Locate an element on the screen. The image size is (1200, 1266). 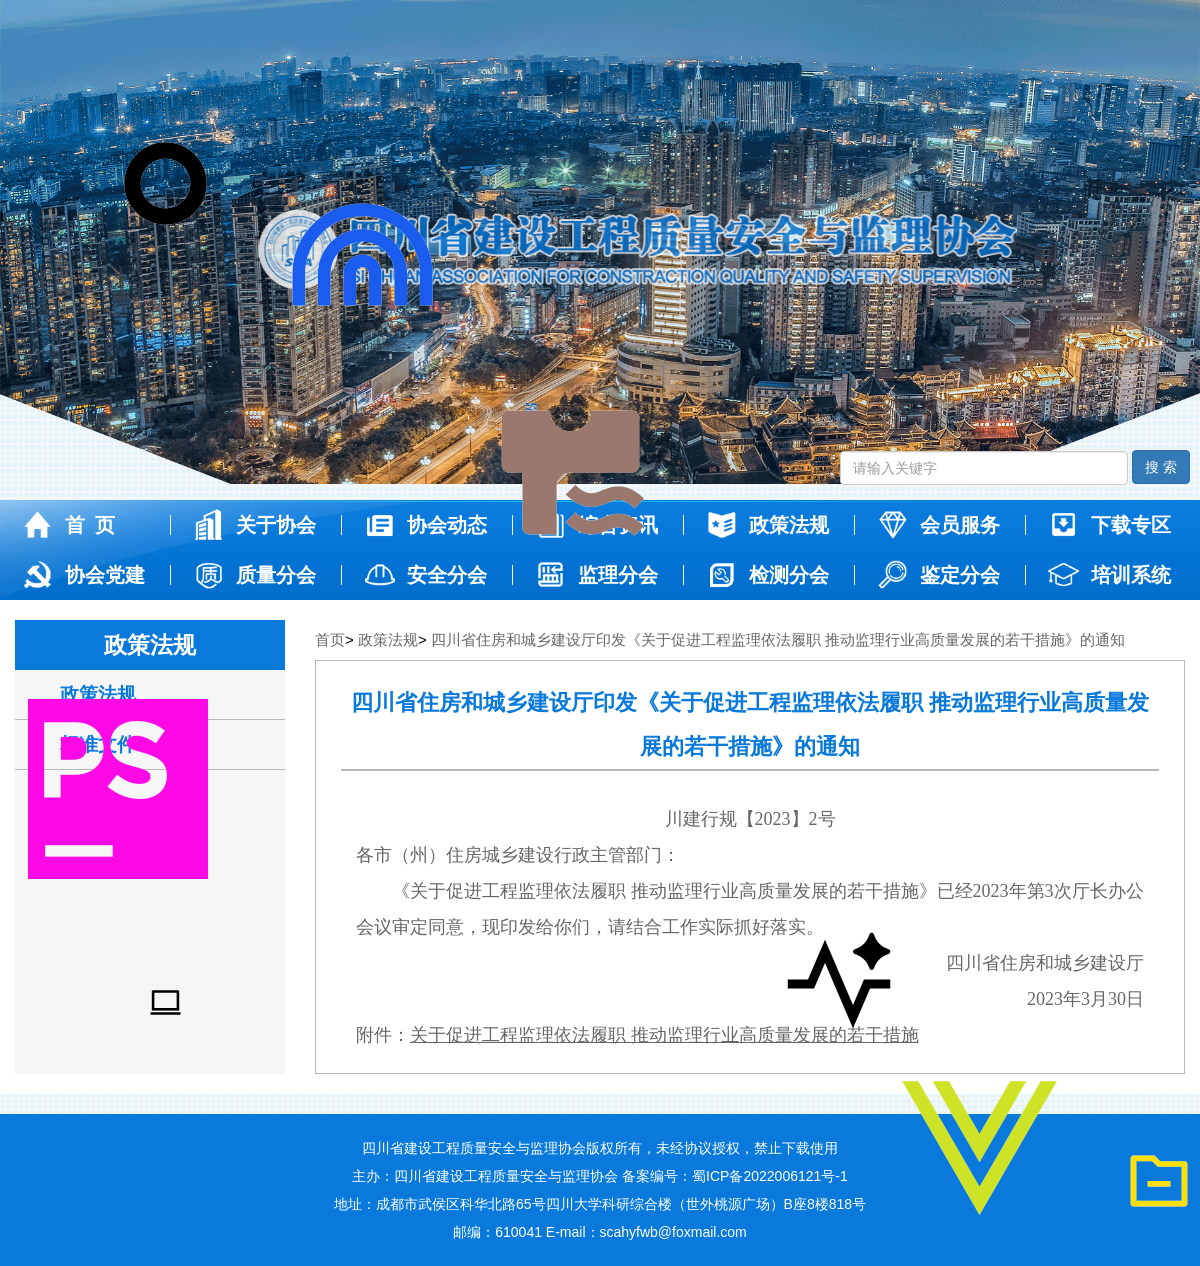
view weather conditions is located at coordinates (362, 254).